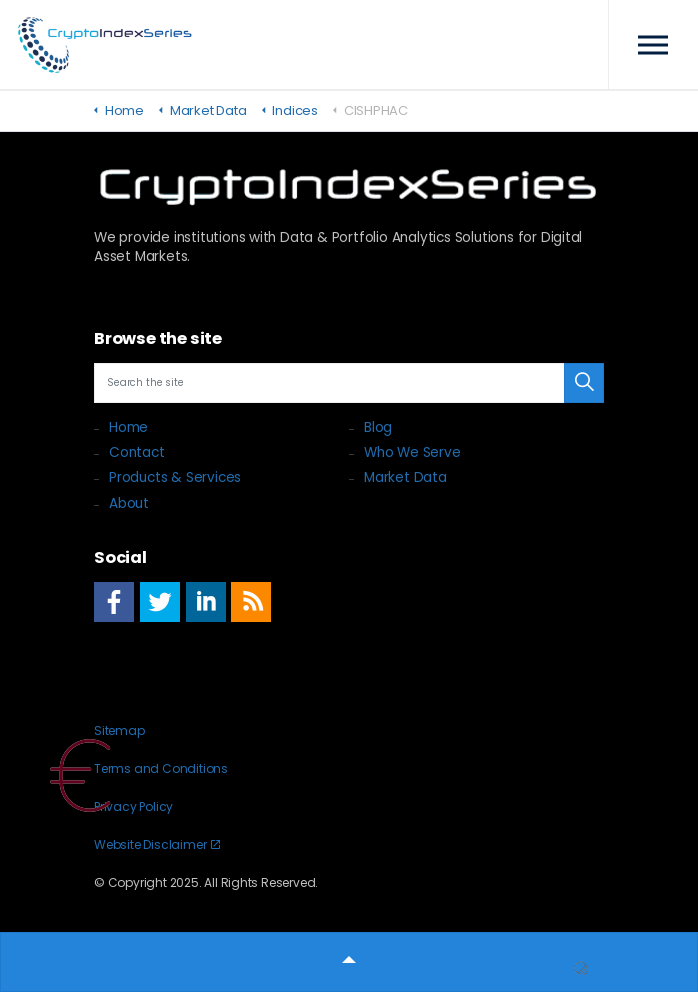 The width and height of the screenshot is (698, 992). What do you see at coordinates (86, 775) in the screenshot?
I see `view amount in euros` at bounding box center [86, 775].